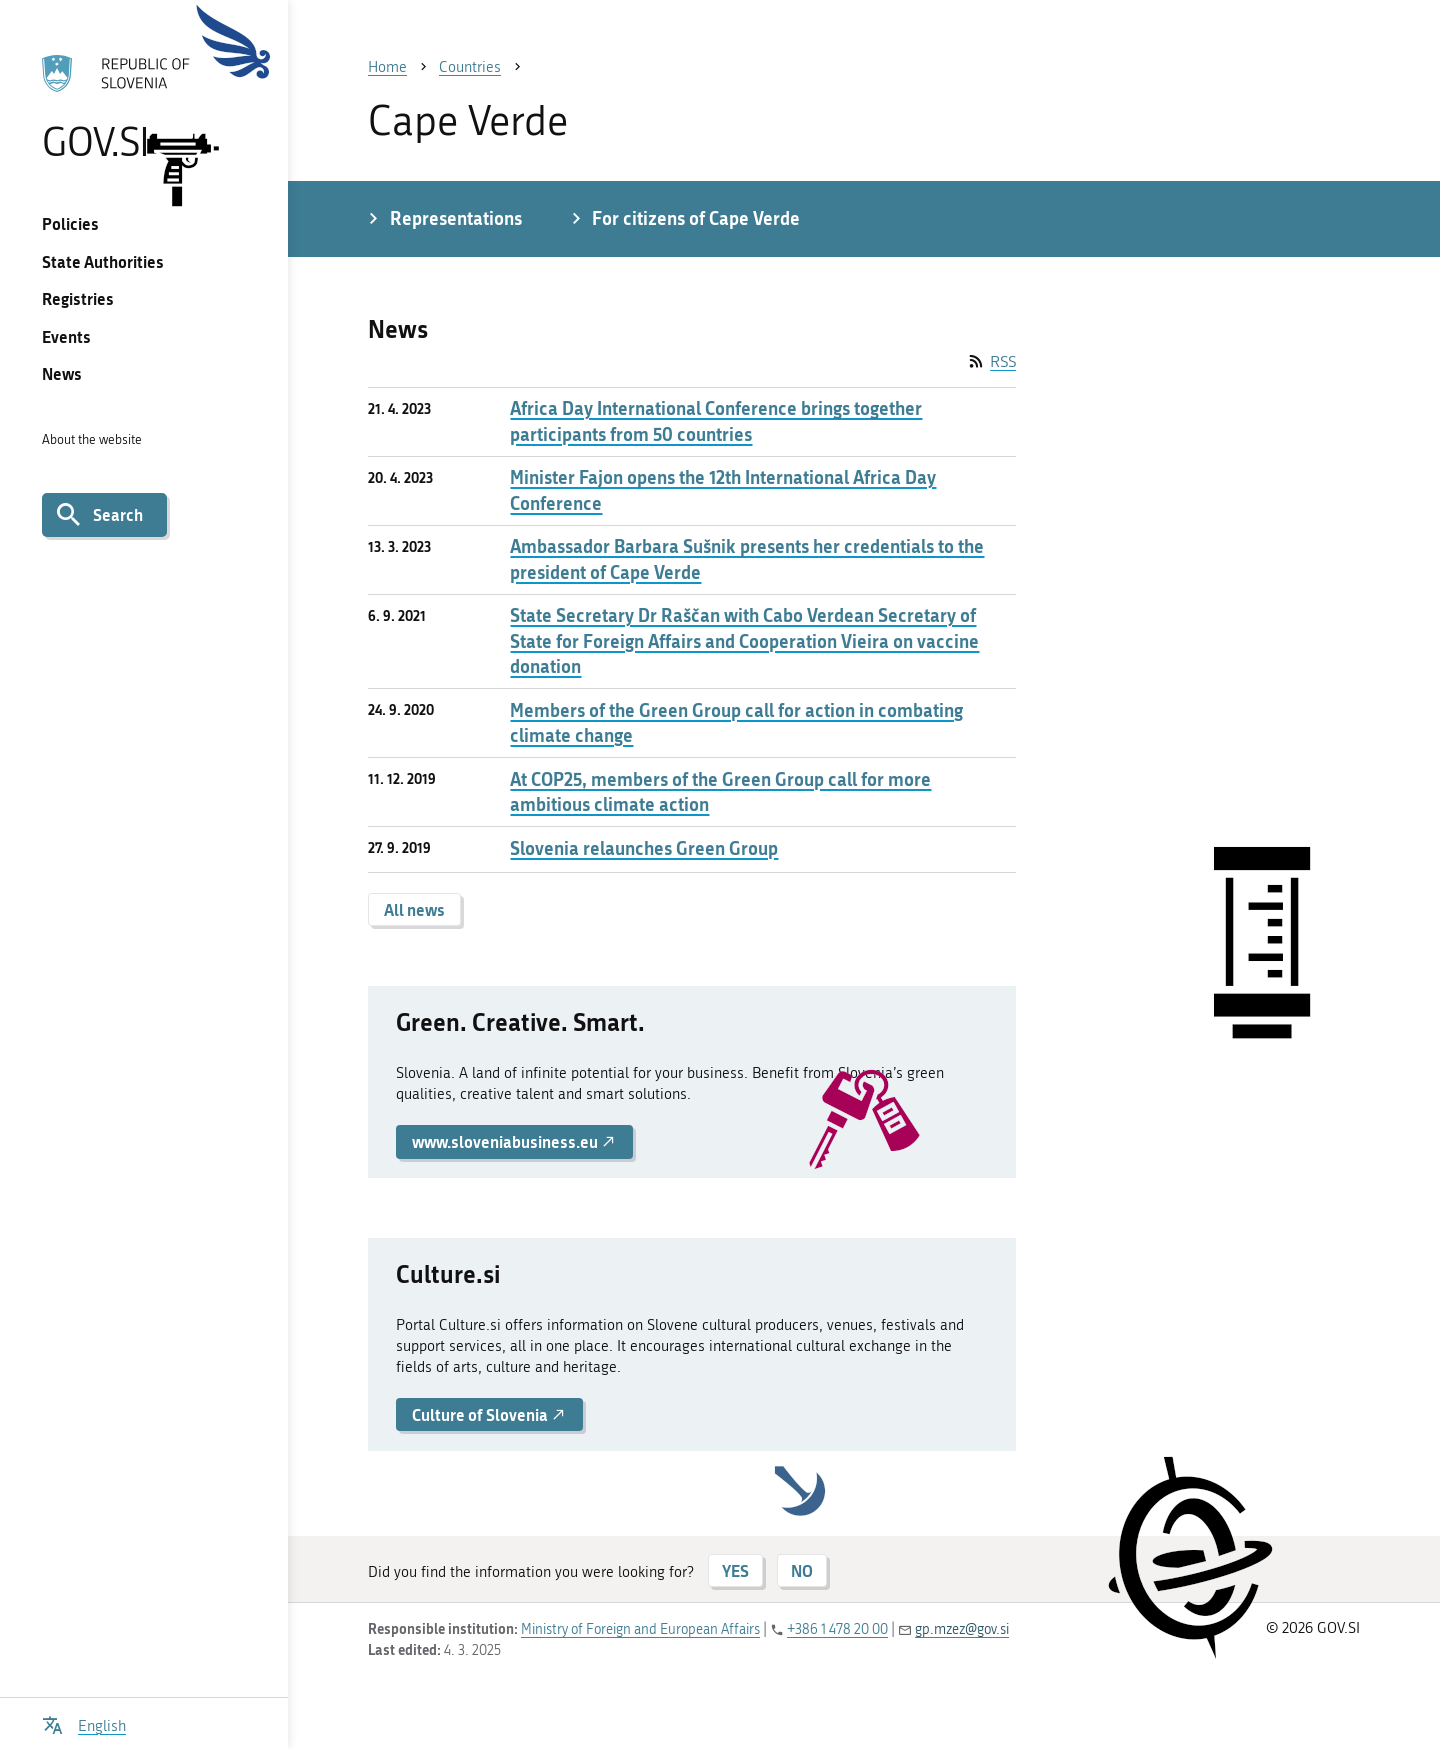 This screenshot has width=1440, height=1749. What do you see at coordinates (183, 170) in the screenshot?
I see `select uzi weapon in game inventory` at bounding box center [183, 170].